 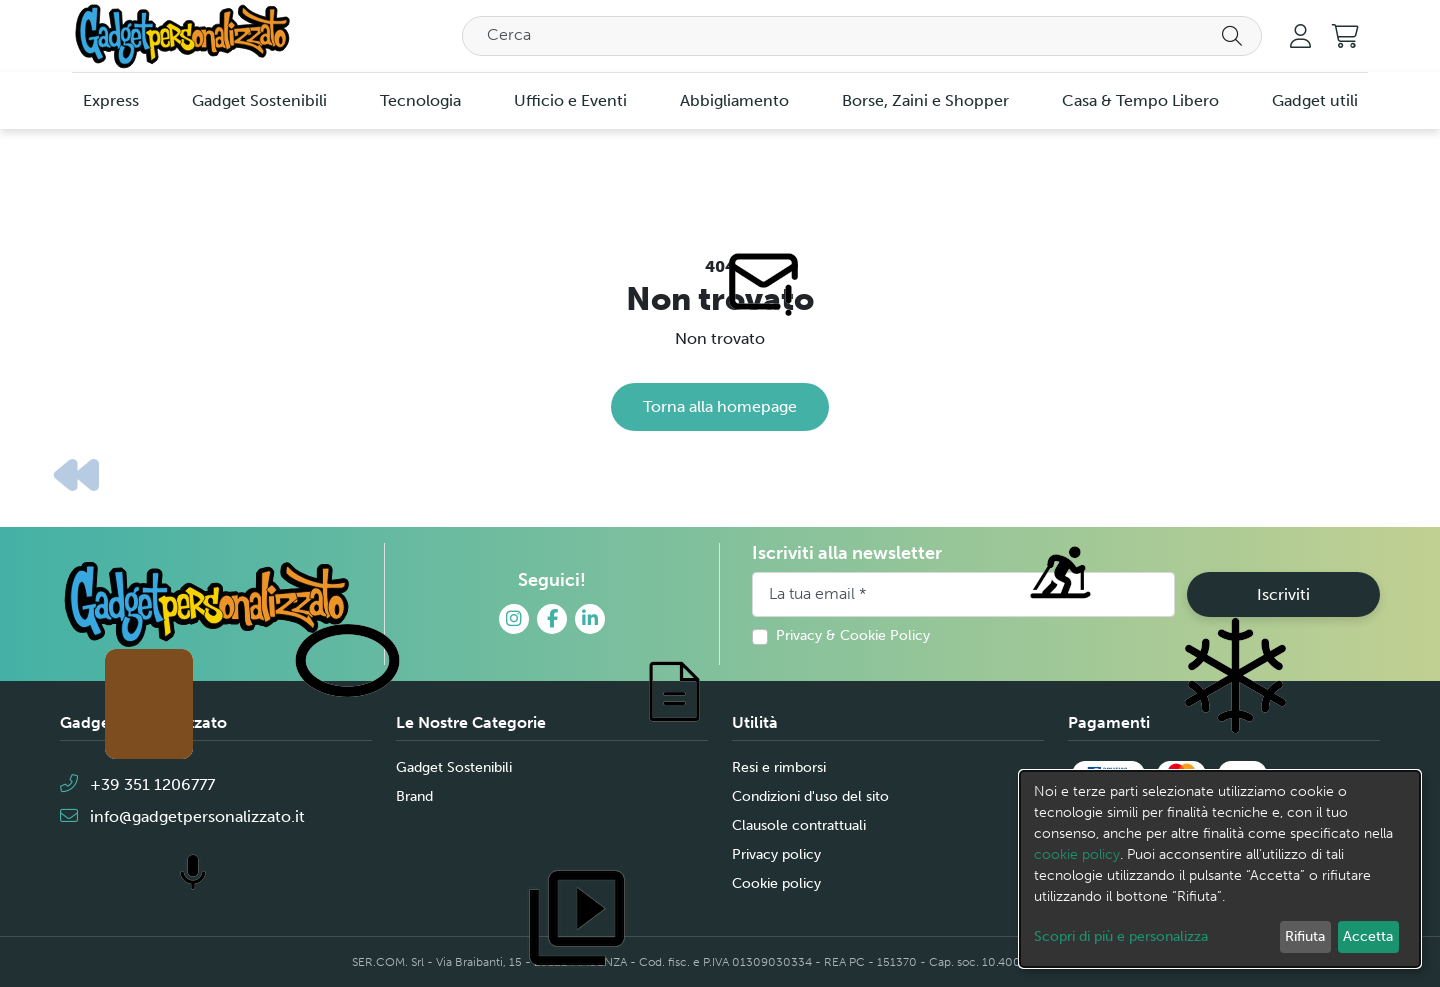 I want to click on indicates a problem with an email or message, so click(x=763, y=281).